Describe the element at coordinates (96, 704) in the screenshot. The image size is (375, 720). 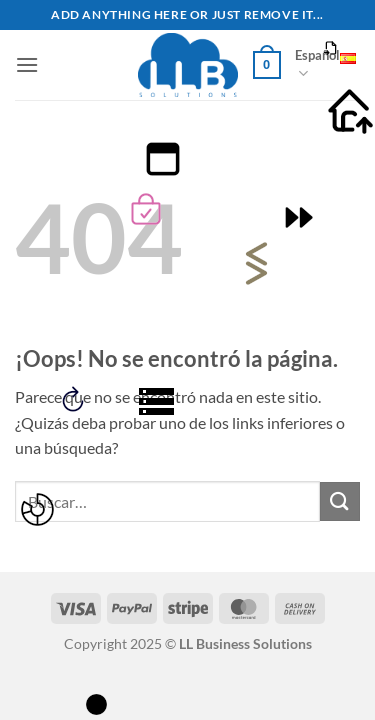
I see `indicates 100% completion` at that location.